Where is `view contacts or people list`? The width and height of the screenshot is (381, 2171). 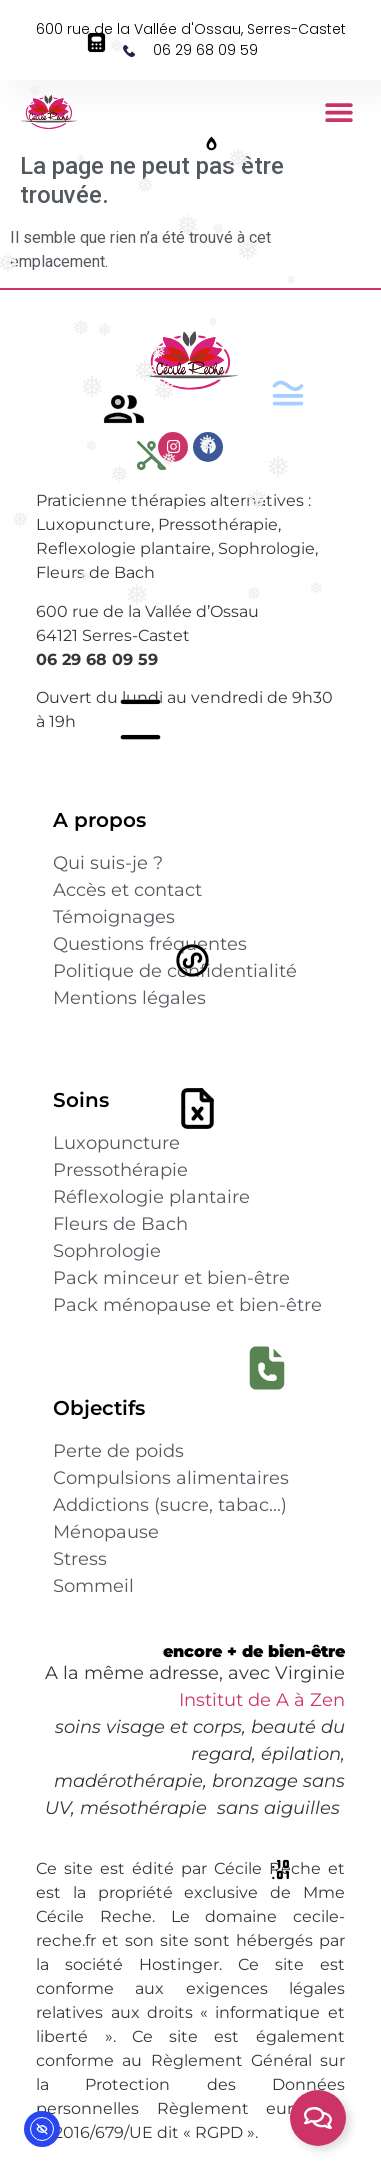 view contacts or people list is located at coordinates (124, 409).